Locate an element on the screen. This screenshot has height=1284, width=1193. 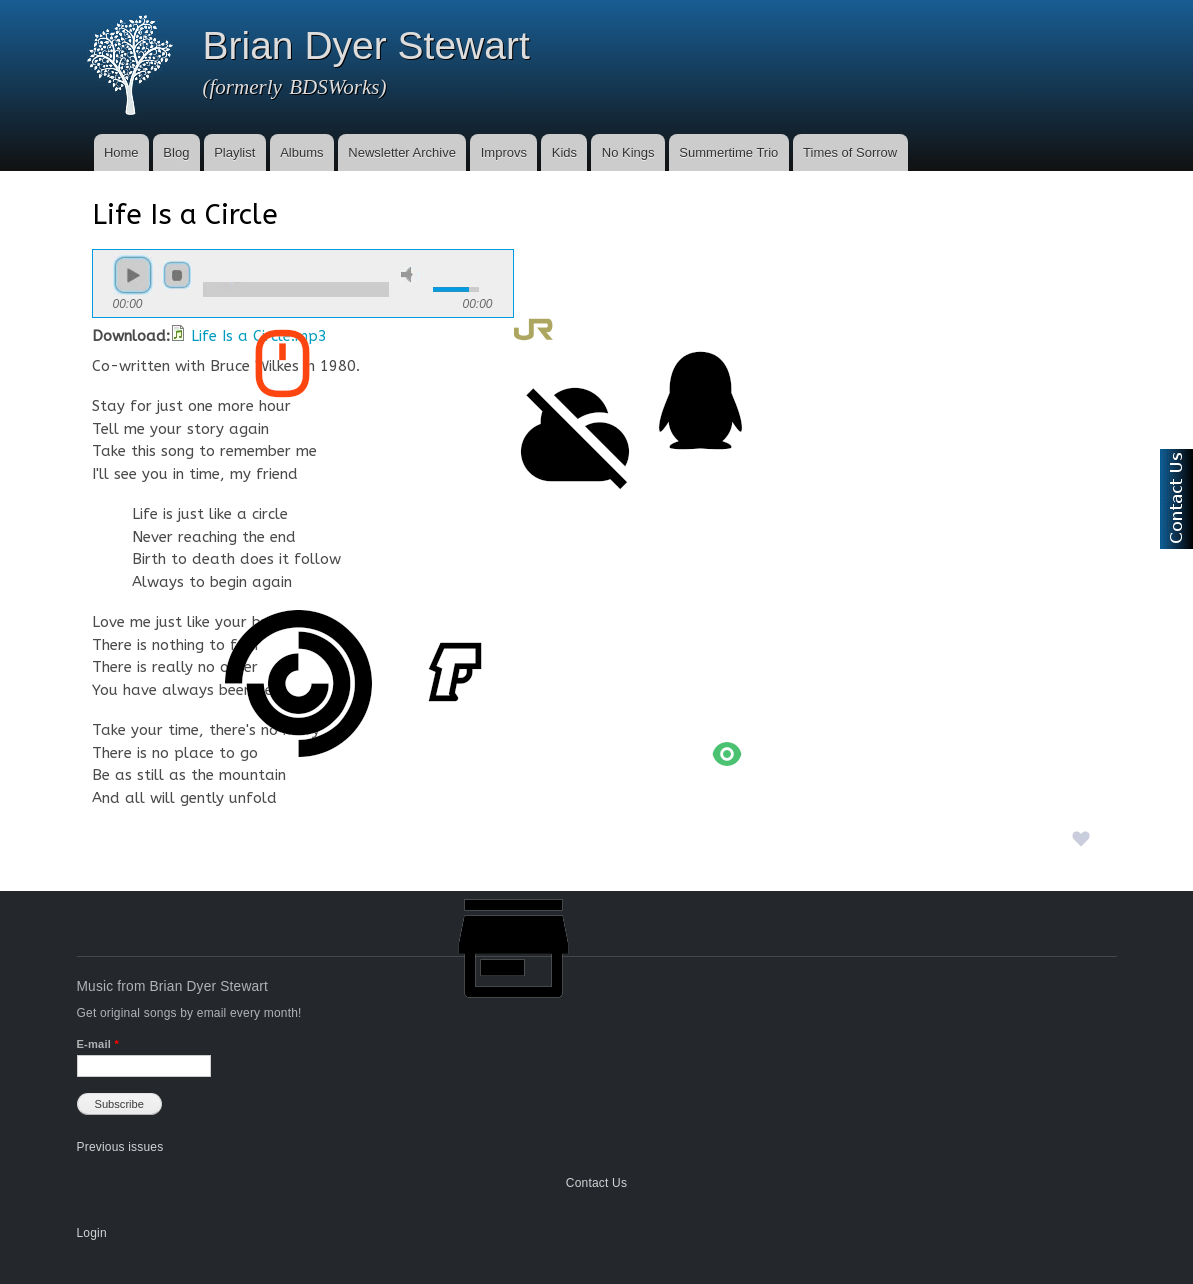
open QQ messenger app is located at coordinates (700, 400).